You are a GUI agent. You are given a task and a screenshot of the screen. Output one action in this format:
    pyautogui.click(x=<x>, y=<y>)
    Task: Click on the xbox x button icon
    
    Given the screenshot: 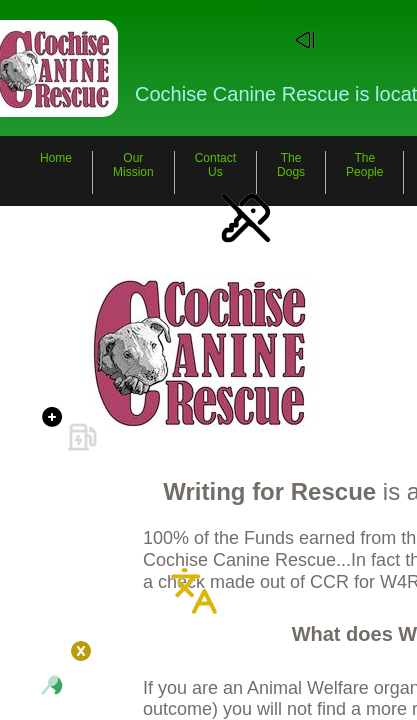 What is the action you would take?
    pyautogui.click(x=81, y=651)
    